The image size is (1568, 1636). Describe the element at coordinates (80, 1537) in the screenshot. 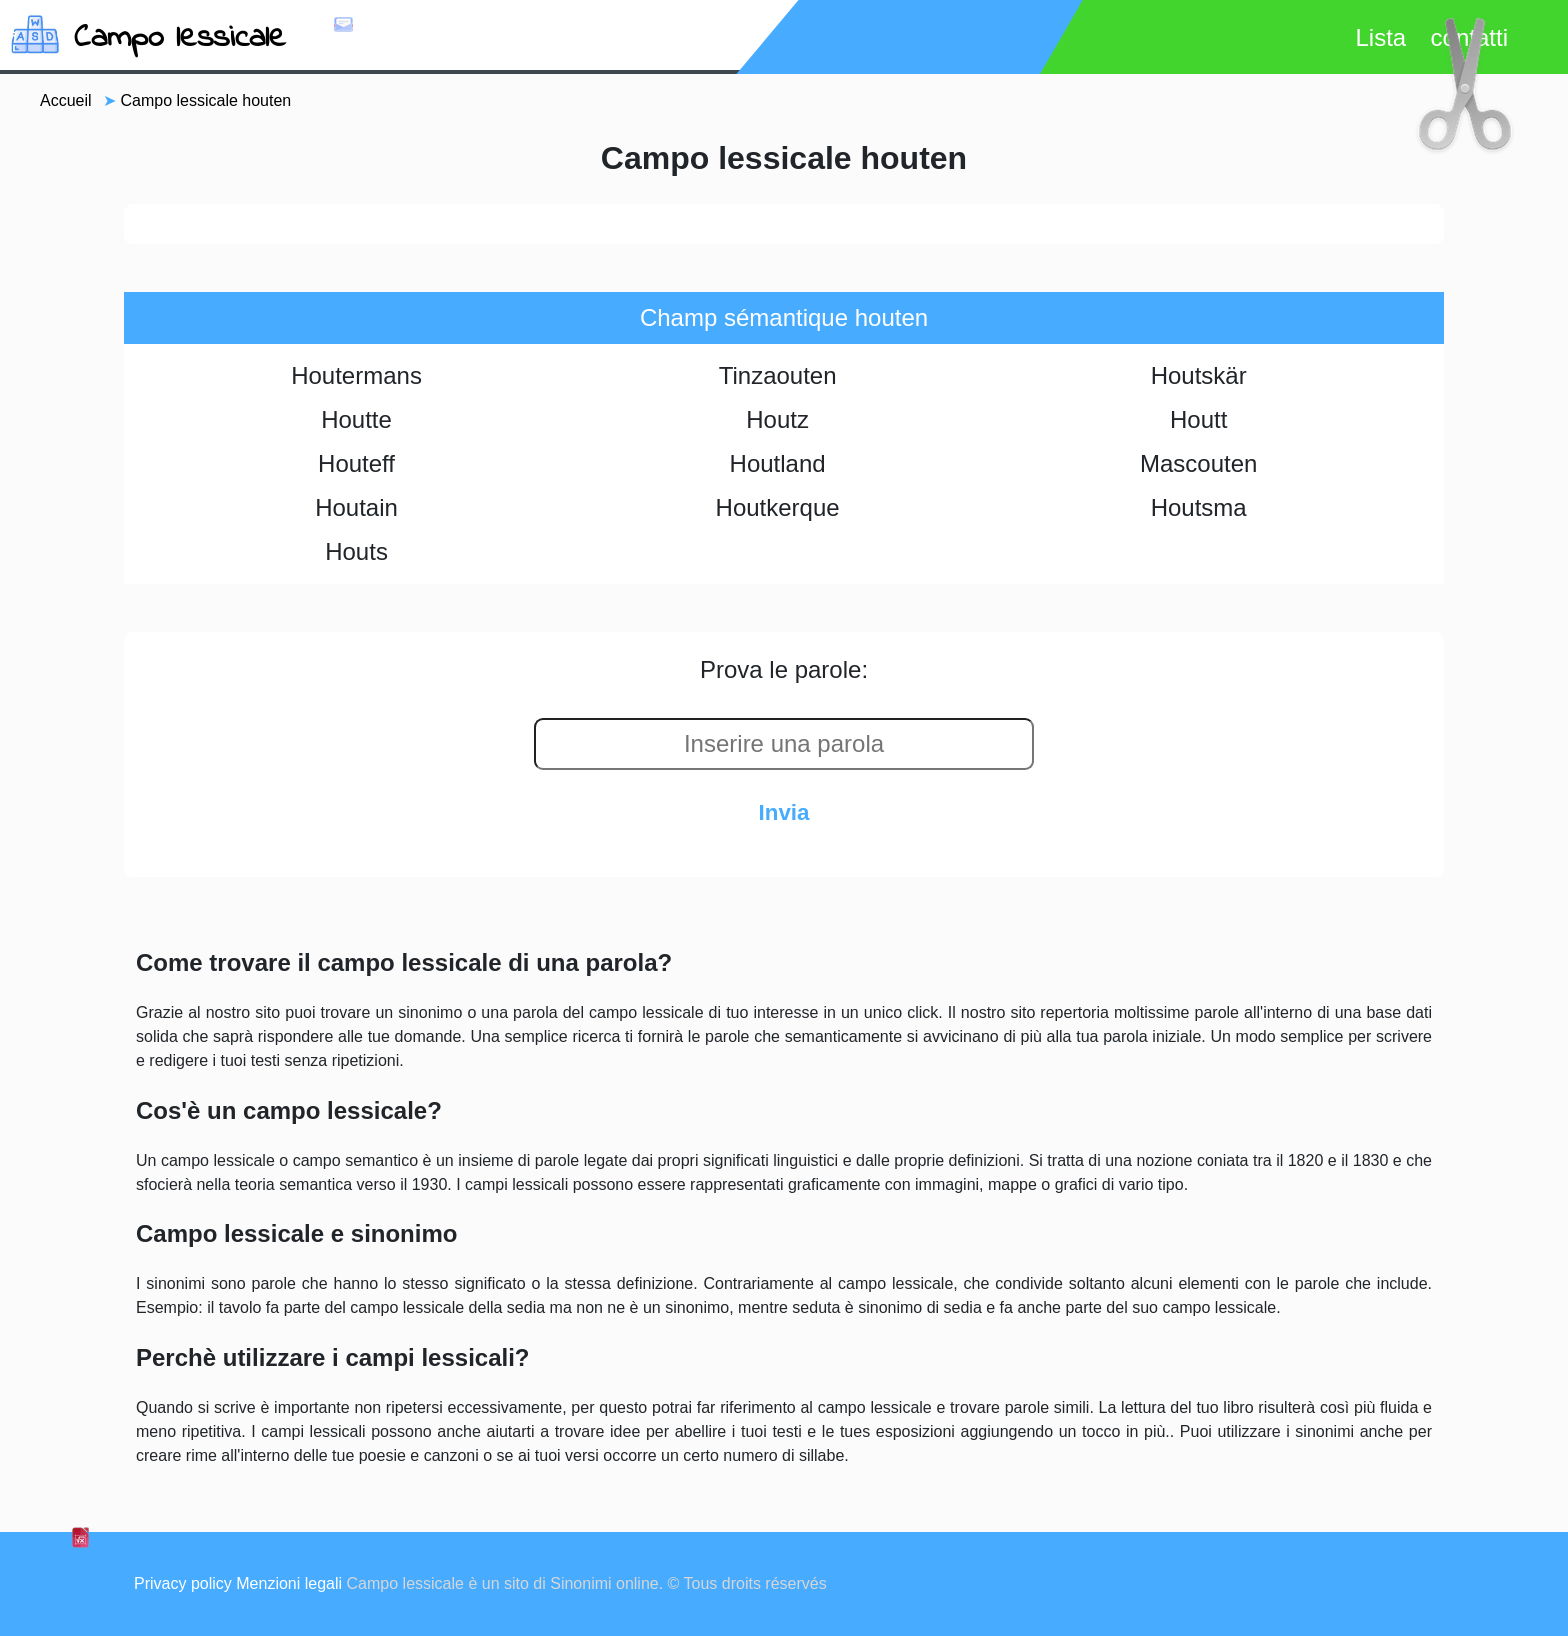

I see `open LibreOffice Math application` at that location.